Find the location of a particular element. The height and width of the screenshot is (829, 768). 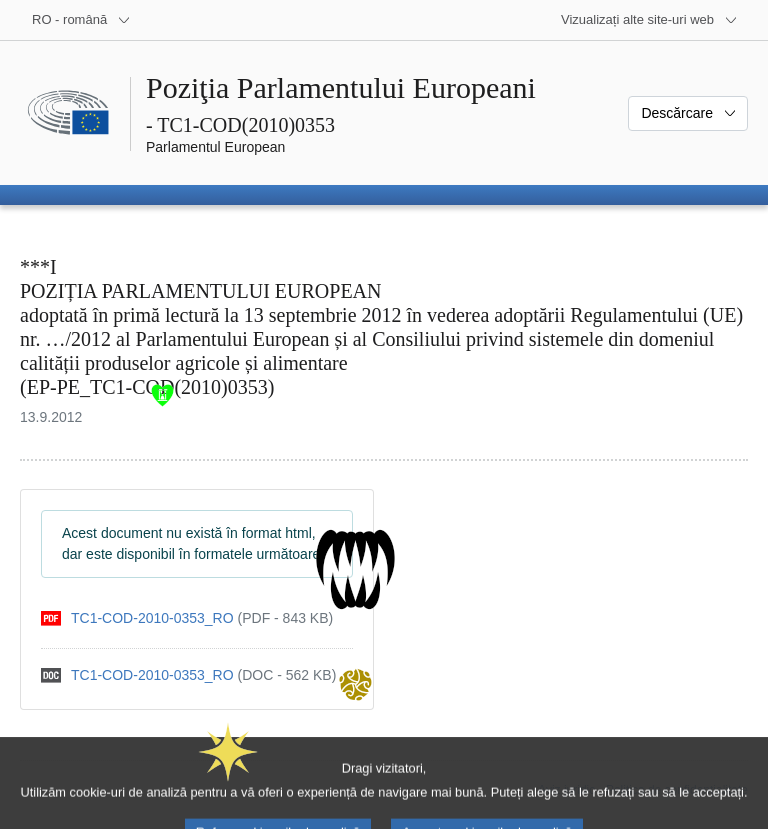

navigate using compass or directional guide is located at coordinates (228, 752).